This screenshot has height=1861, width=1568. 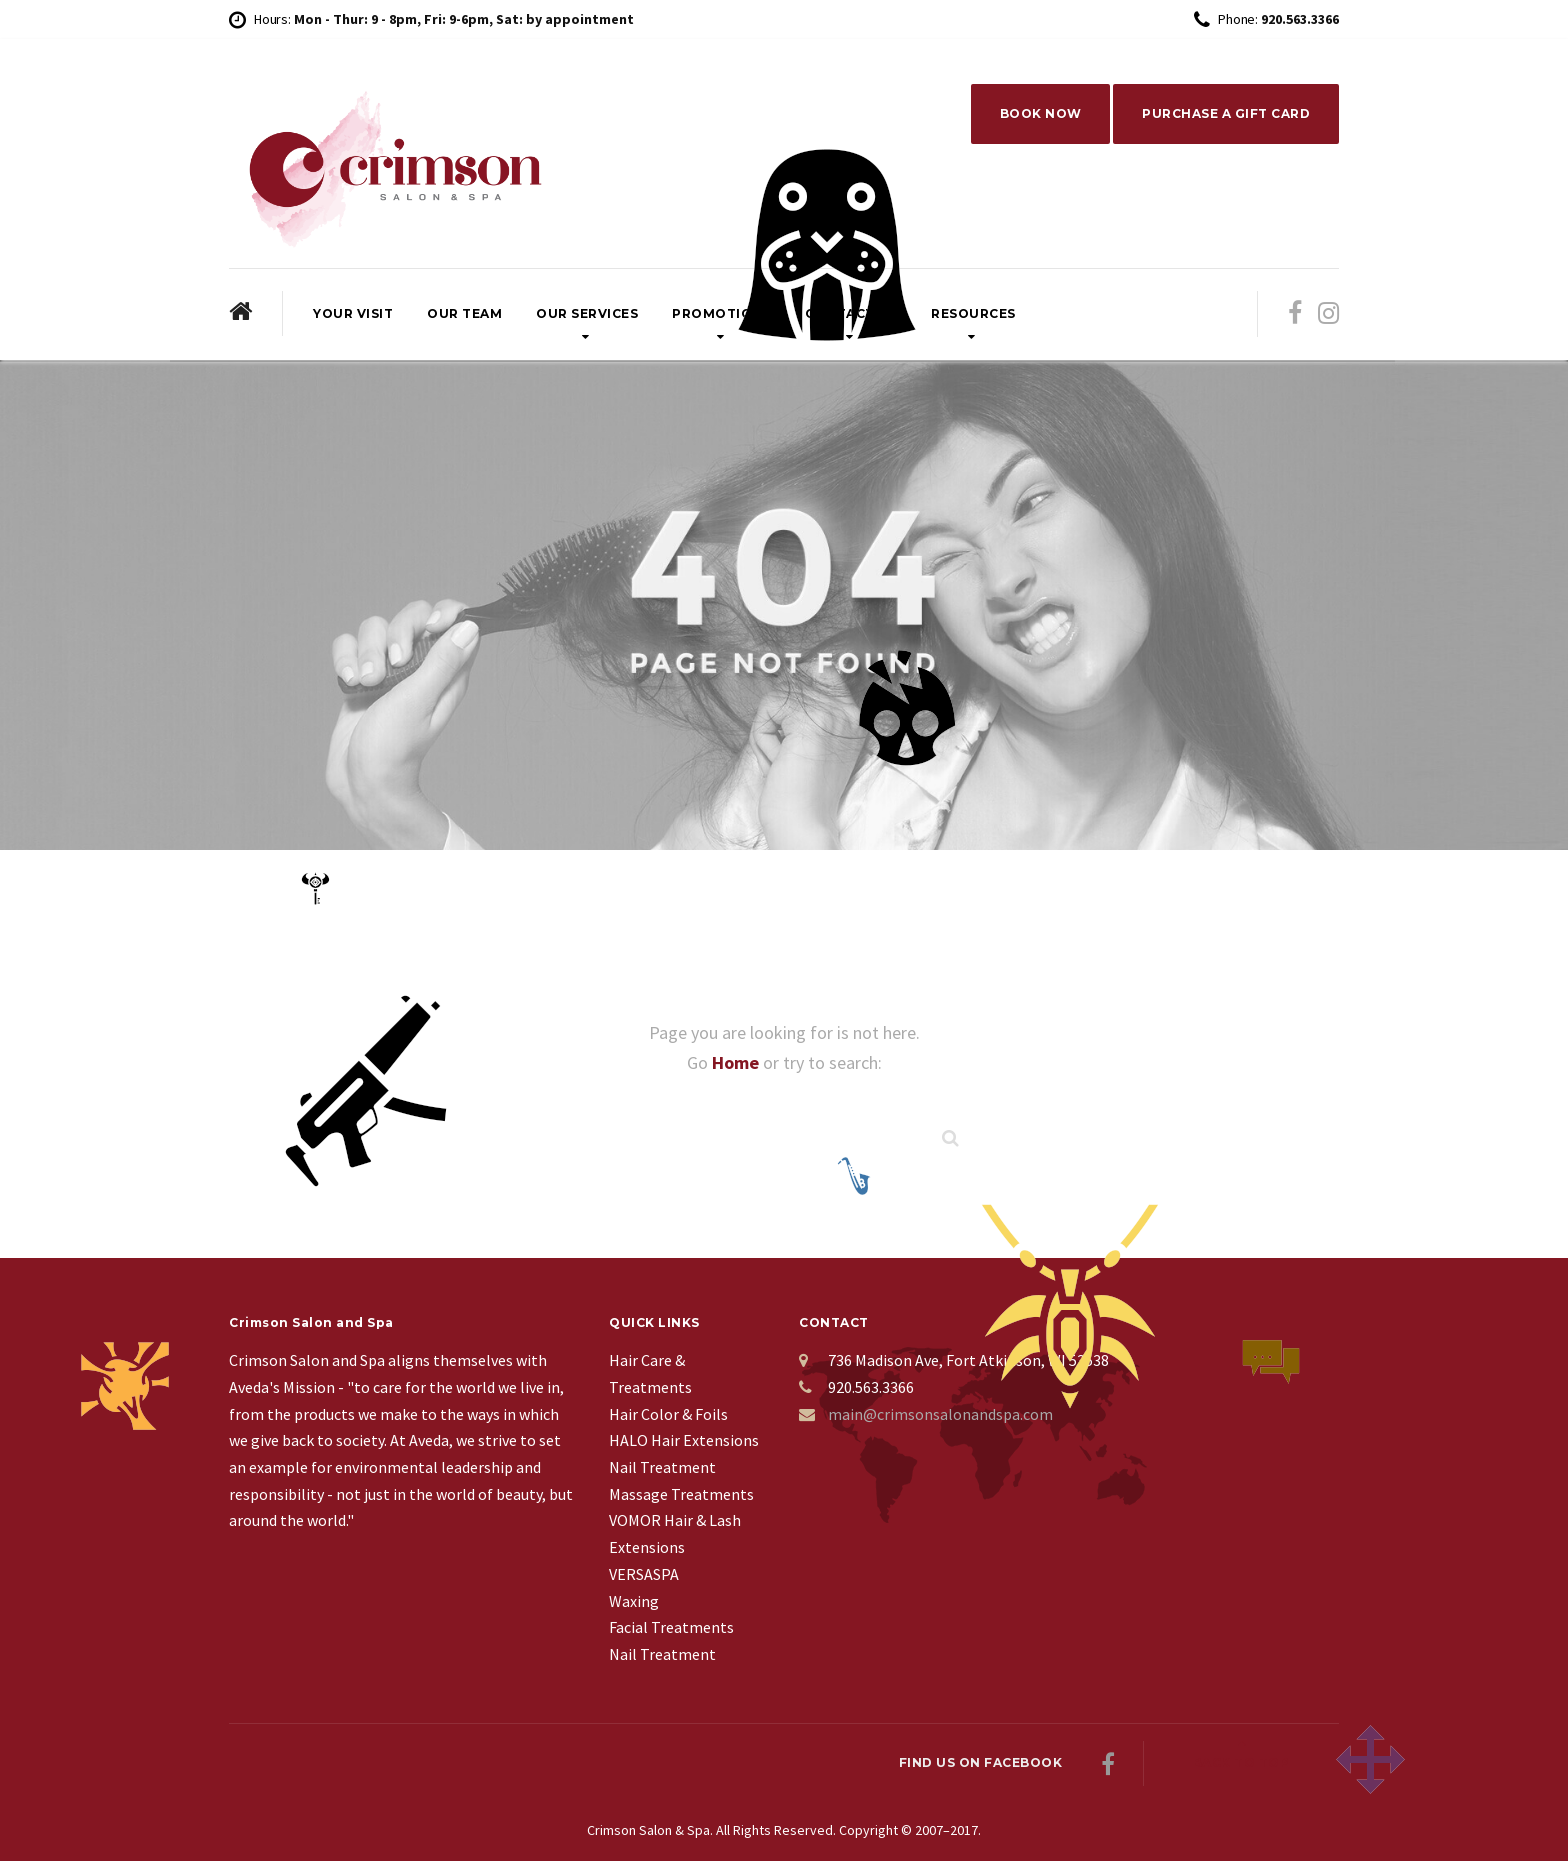 I want to click on browse jazz or instrumental music, so click(x=854, y=1176).